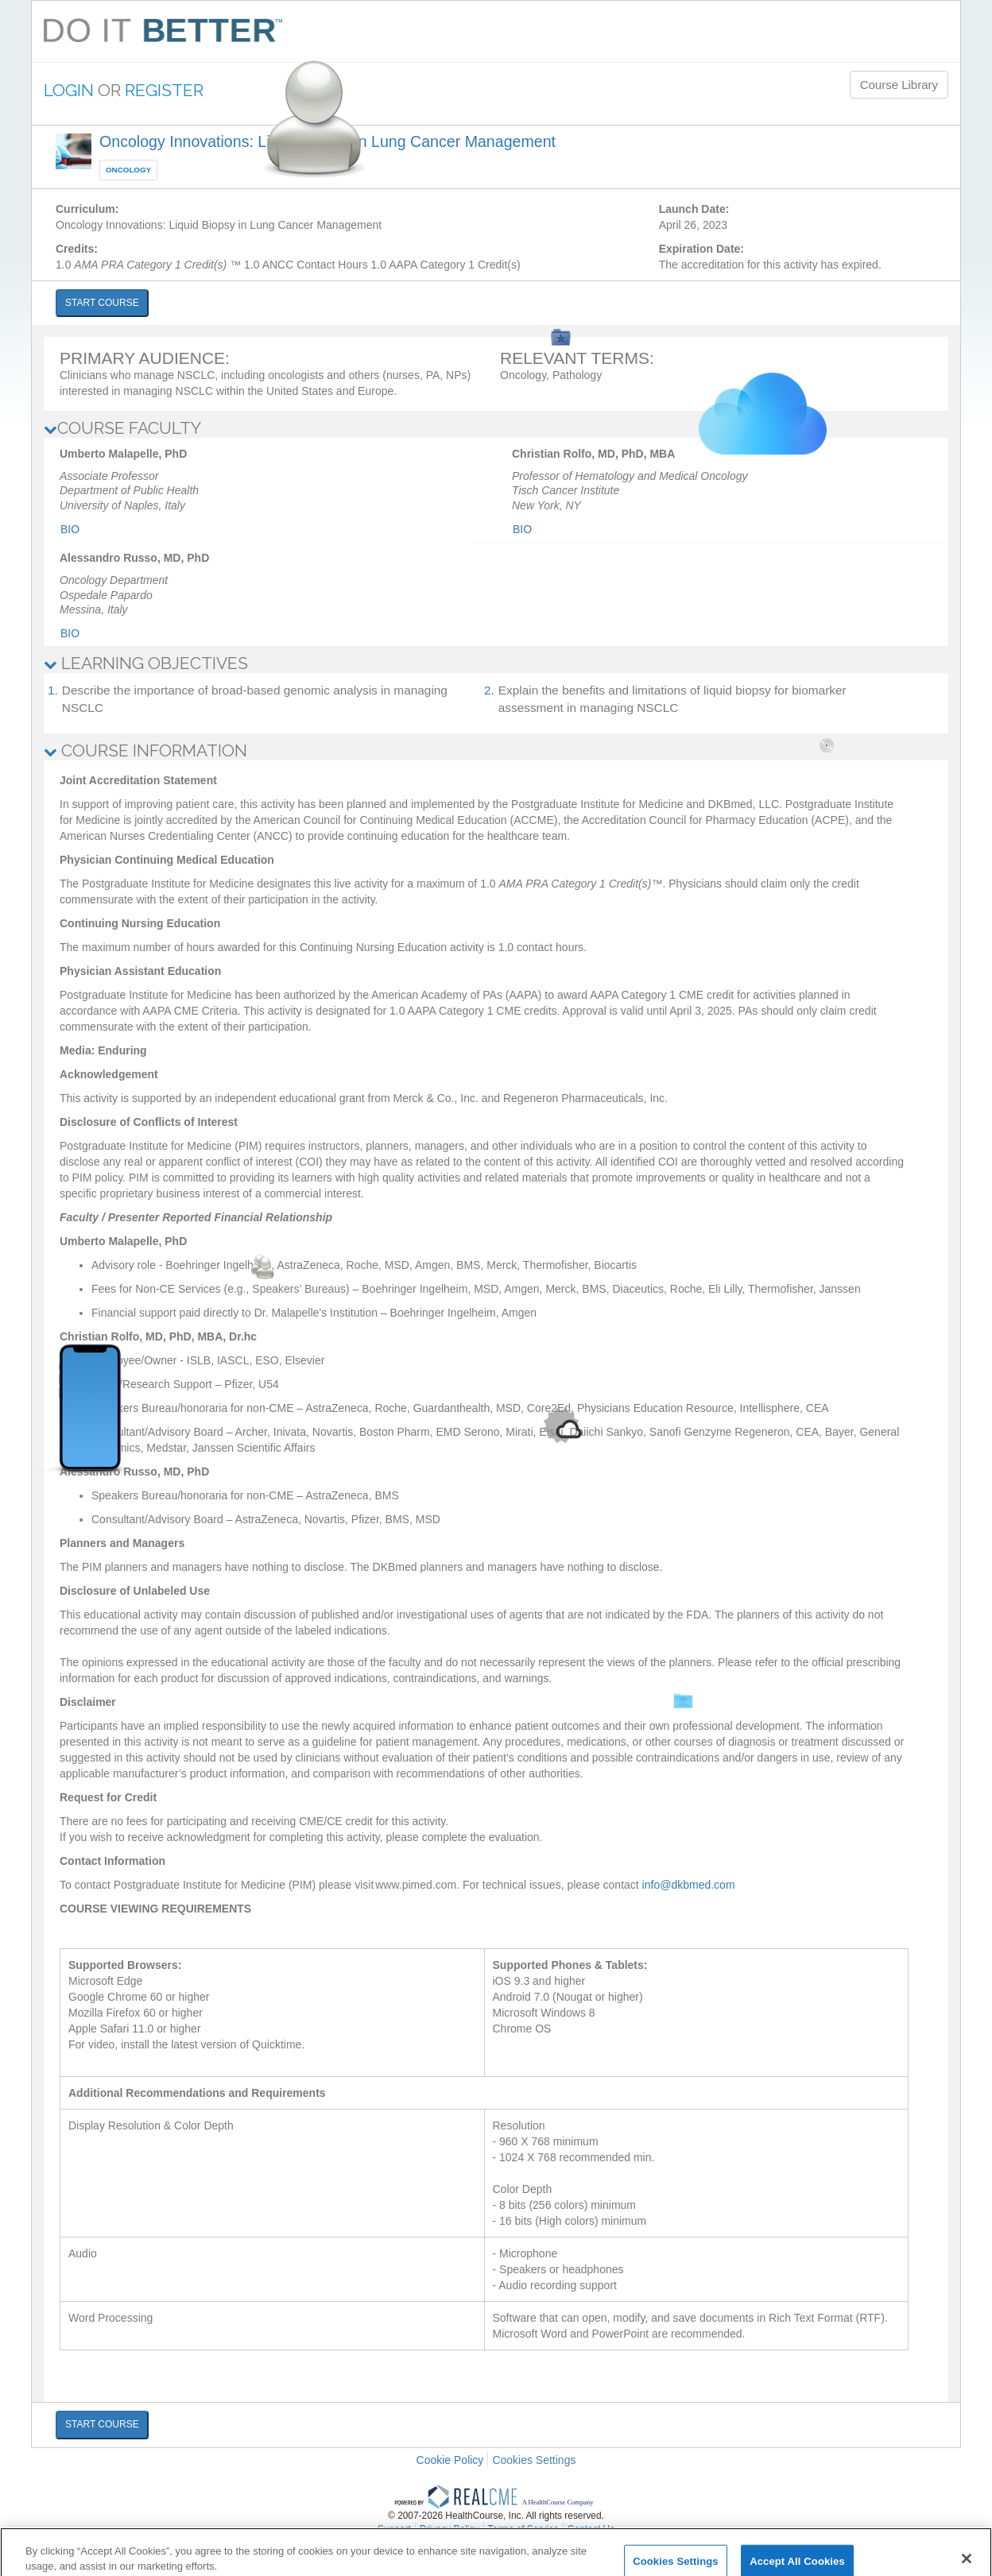 The image size is (992, 2576). What do you see at coordinates (560, 337) in the screenshot?
I see `access your favorites folder in the media library` at bounding box center [560, 337].